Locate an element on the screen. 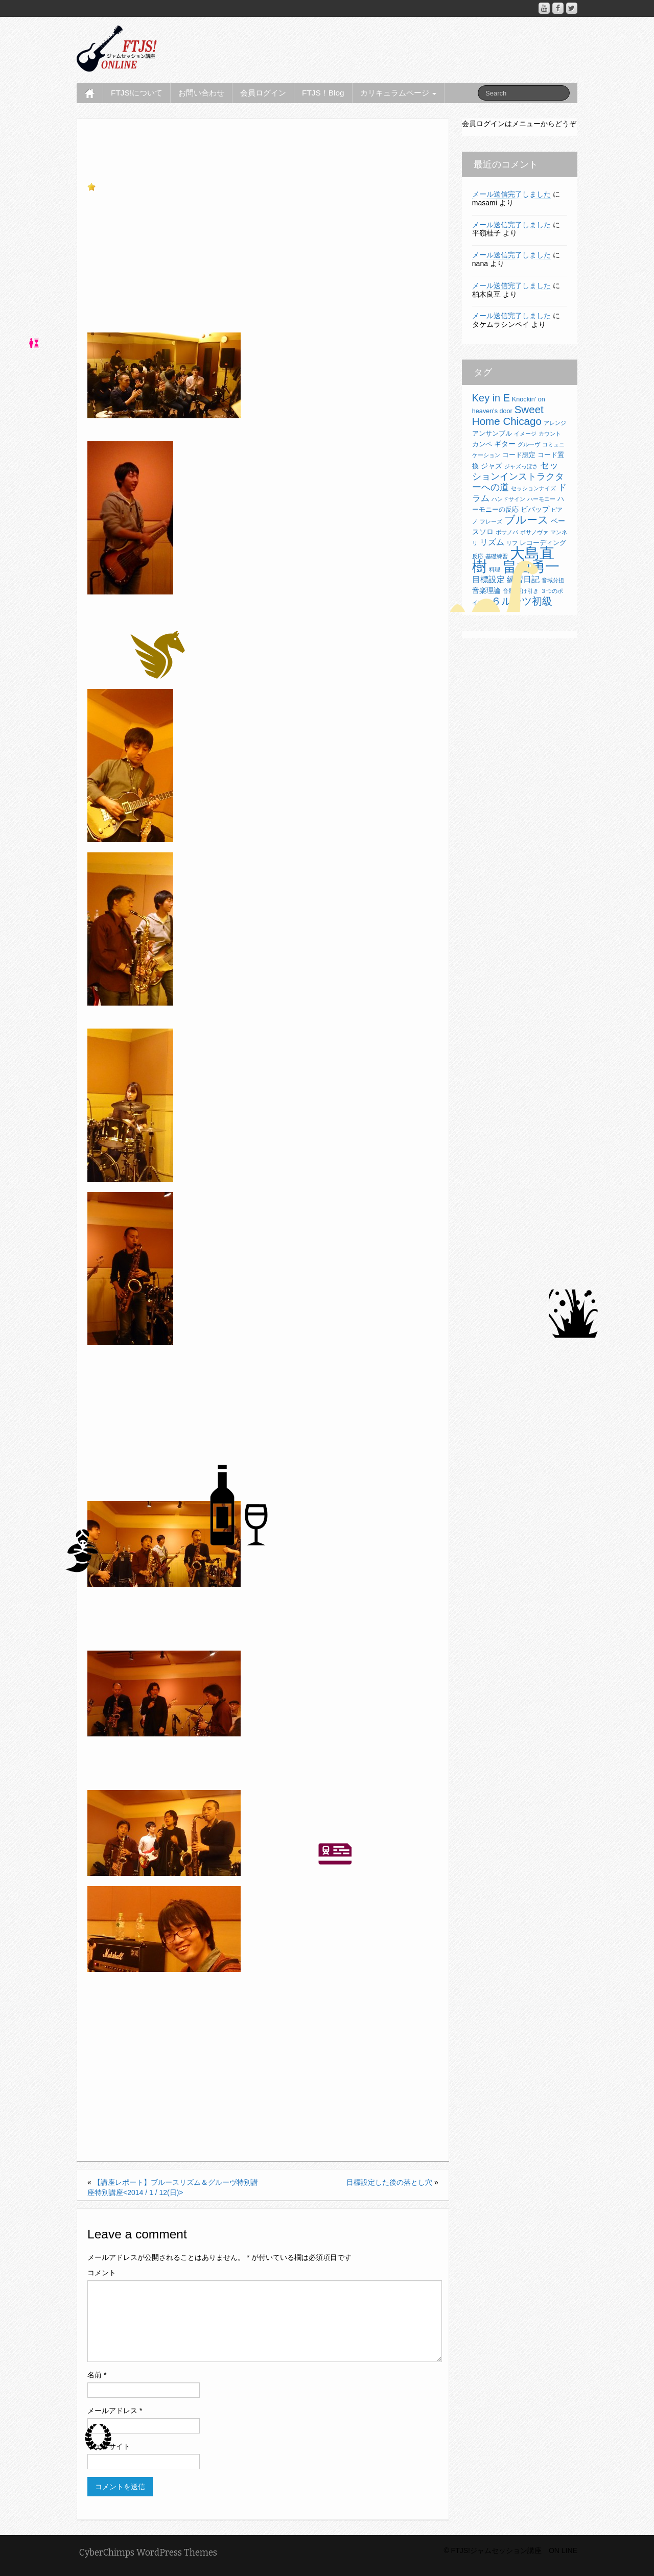  browse wine selection or beverage menu is located at coordinates (239, 1504).